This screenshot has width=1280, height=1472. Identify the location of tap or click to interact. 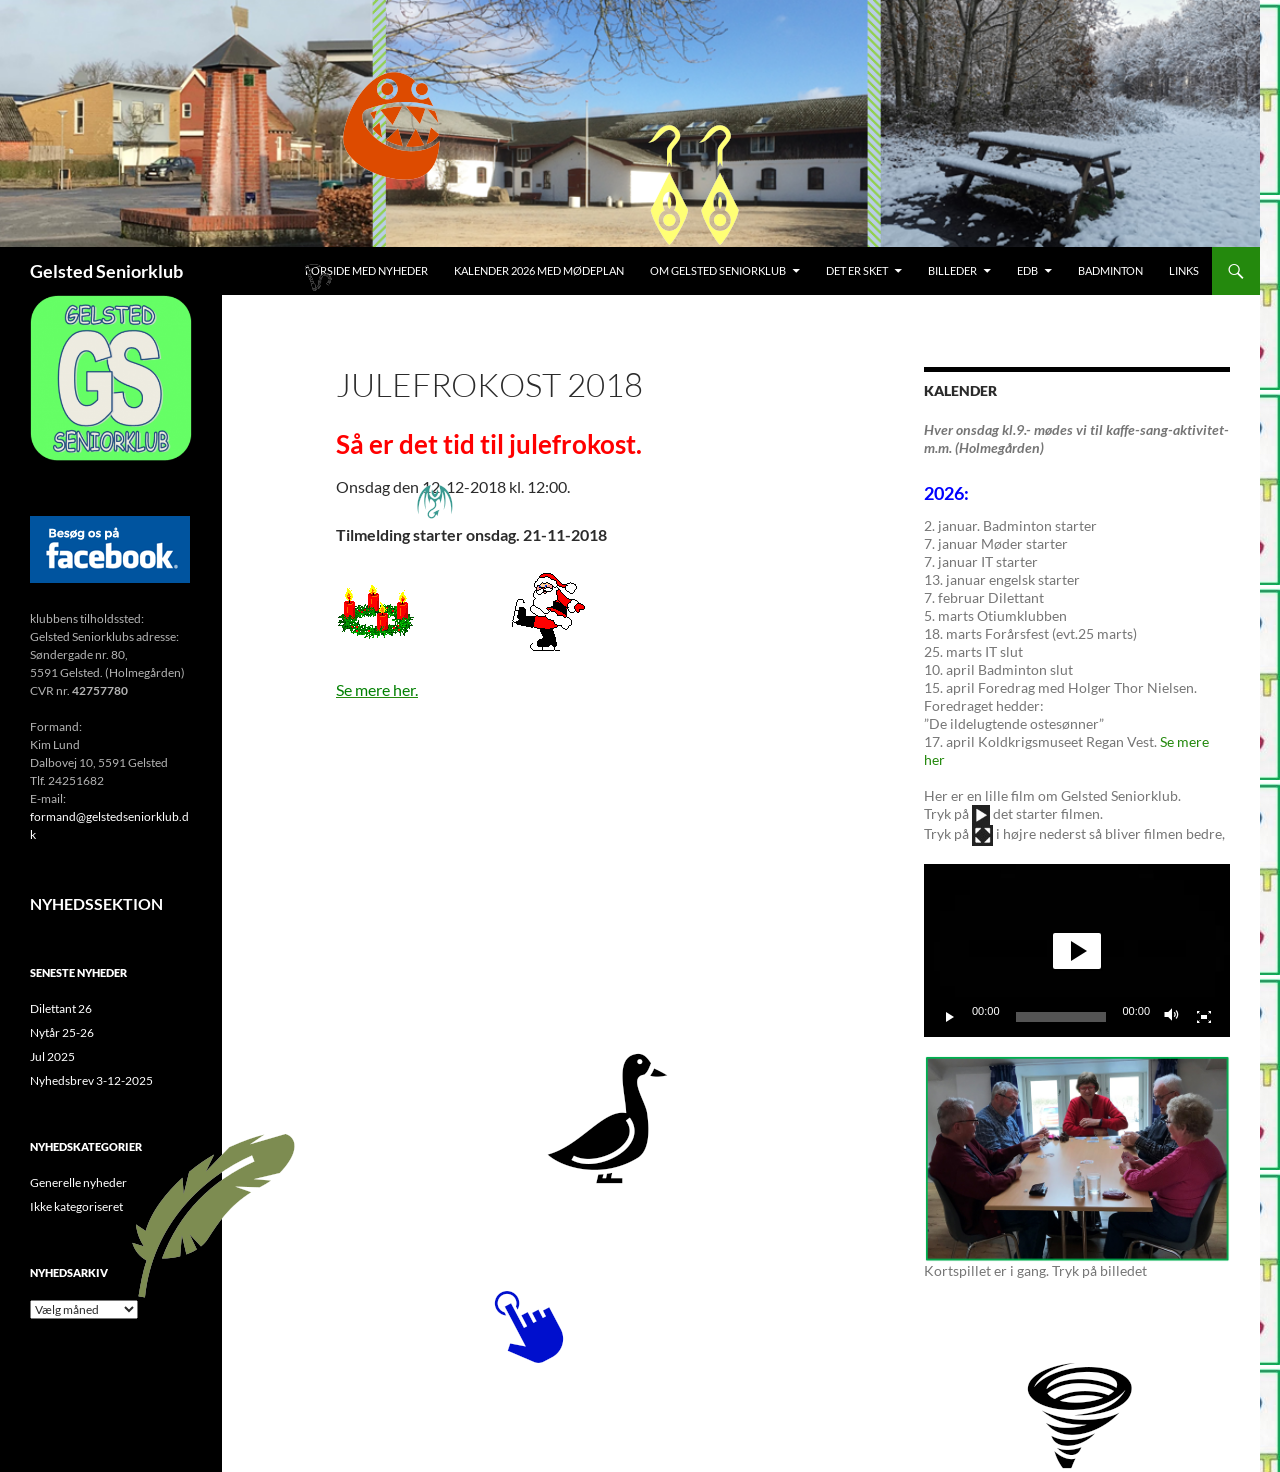
(529, 1327).